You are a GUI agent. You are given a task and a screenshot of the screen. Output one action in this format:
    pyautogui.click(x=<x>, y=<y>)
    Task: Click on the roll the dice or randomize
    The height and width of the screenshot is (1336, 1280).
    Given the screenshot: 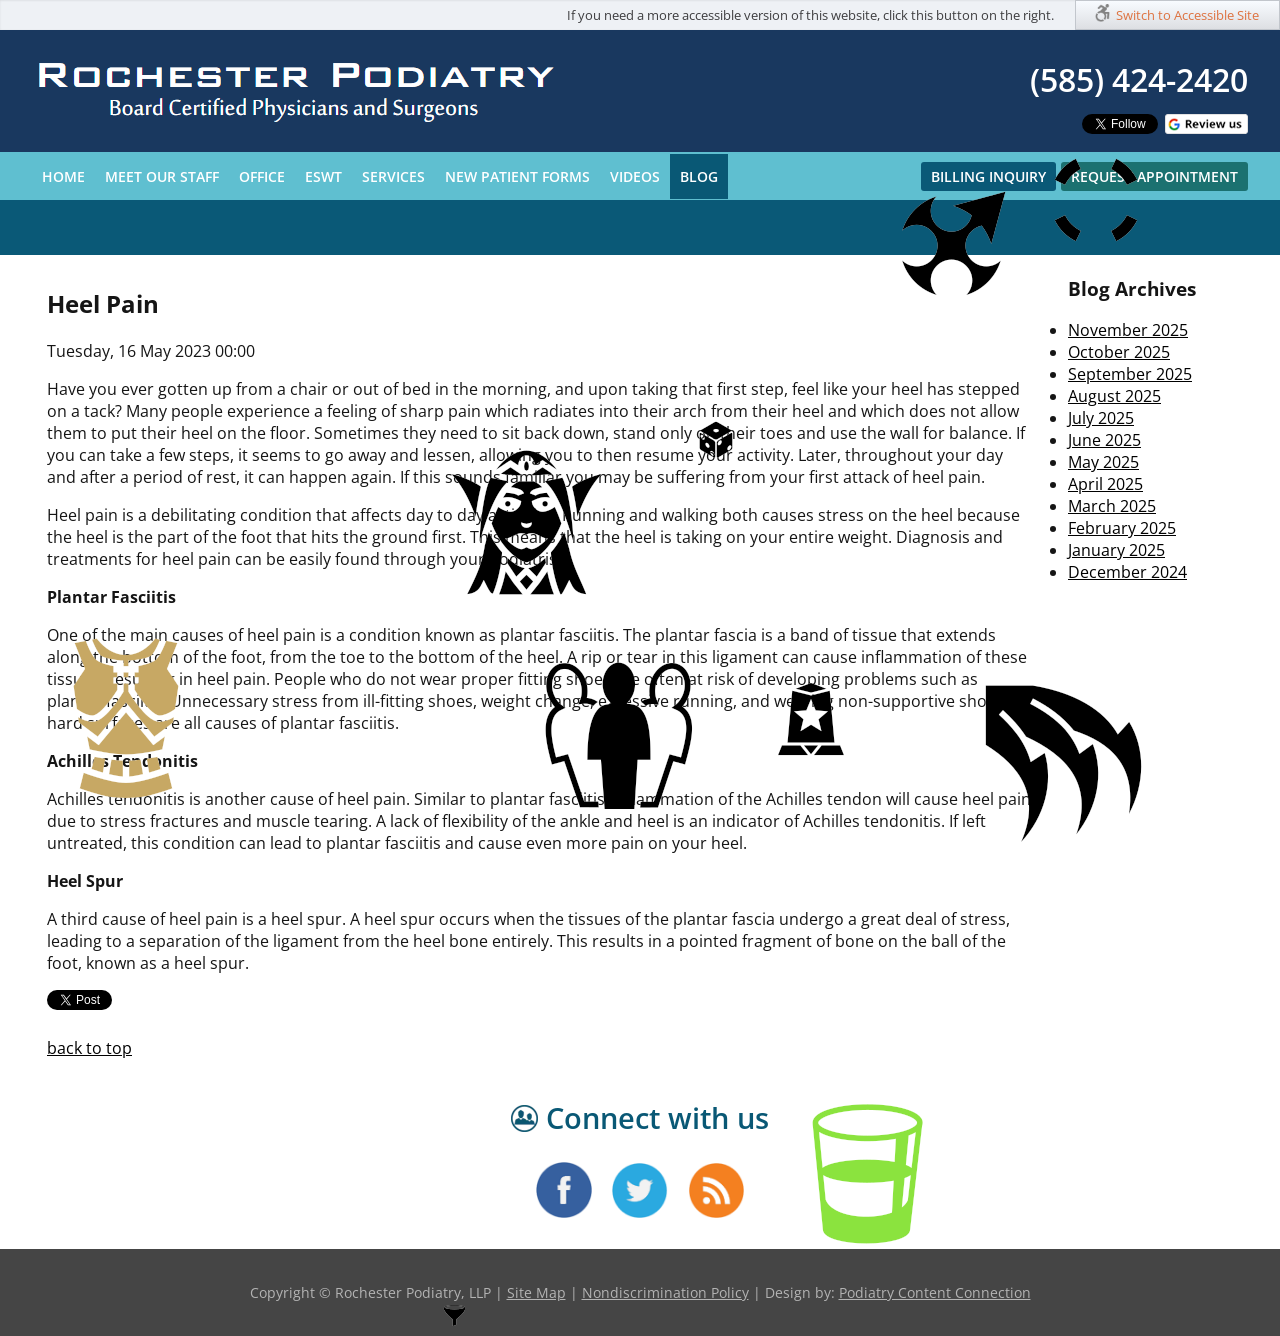 What is the action you would take?
    pyautogui.click(x=716, y=440)
    